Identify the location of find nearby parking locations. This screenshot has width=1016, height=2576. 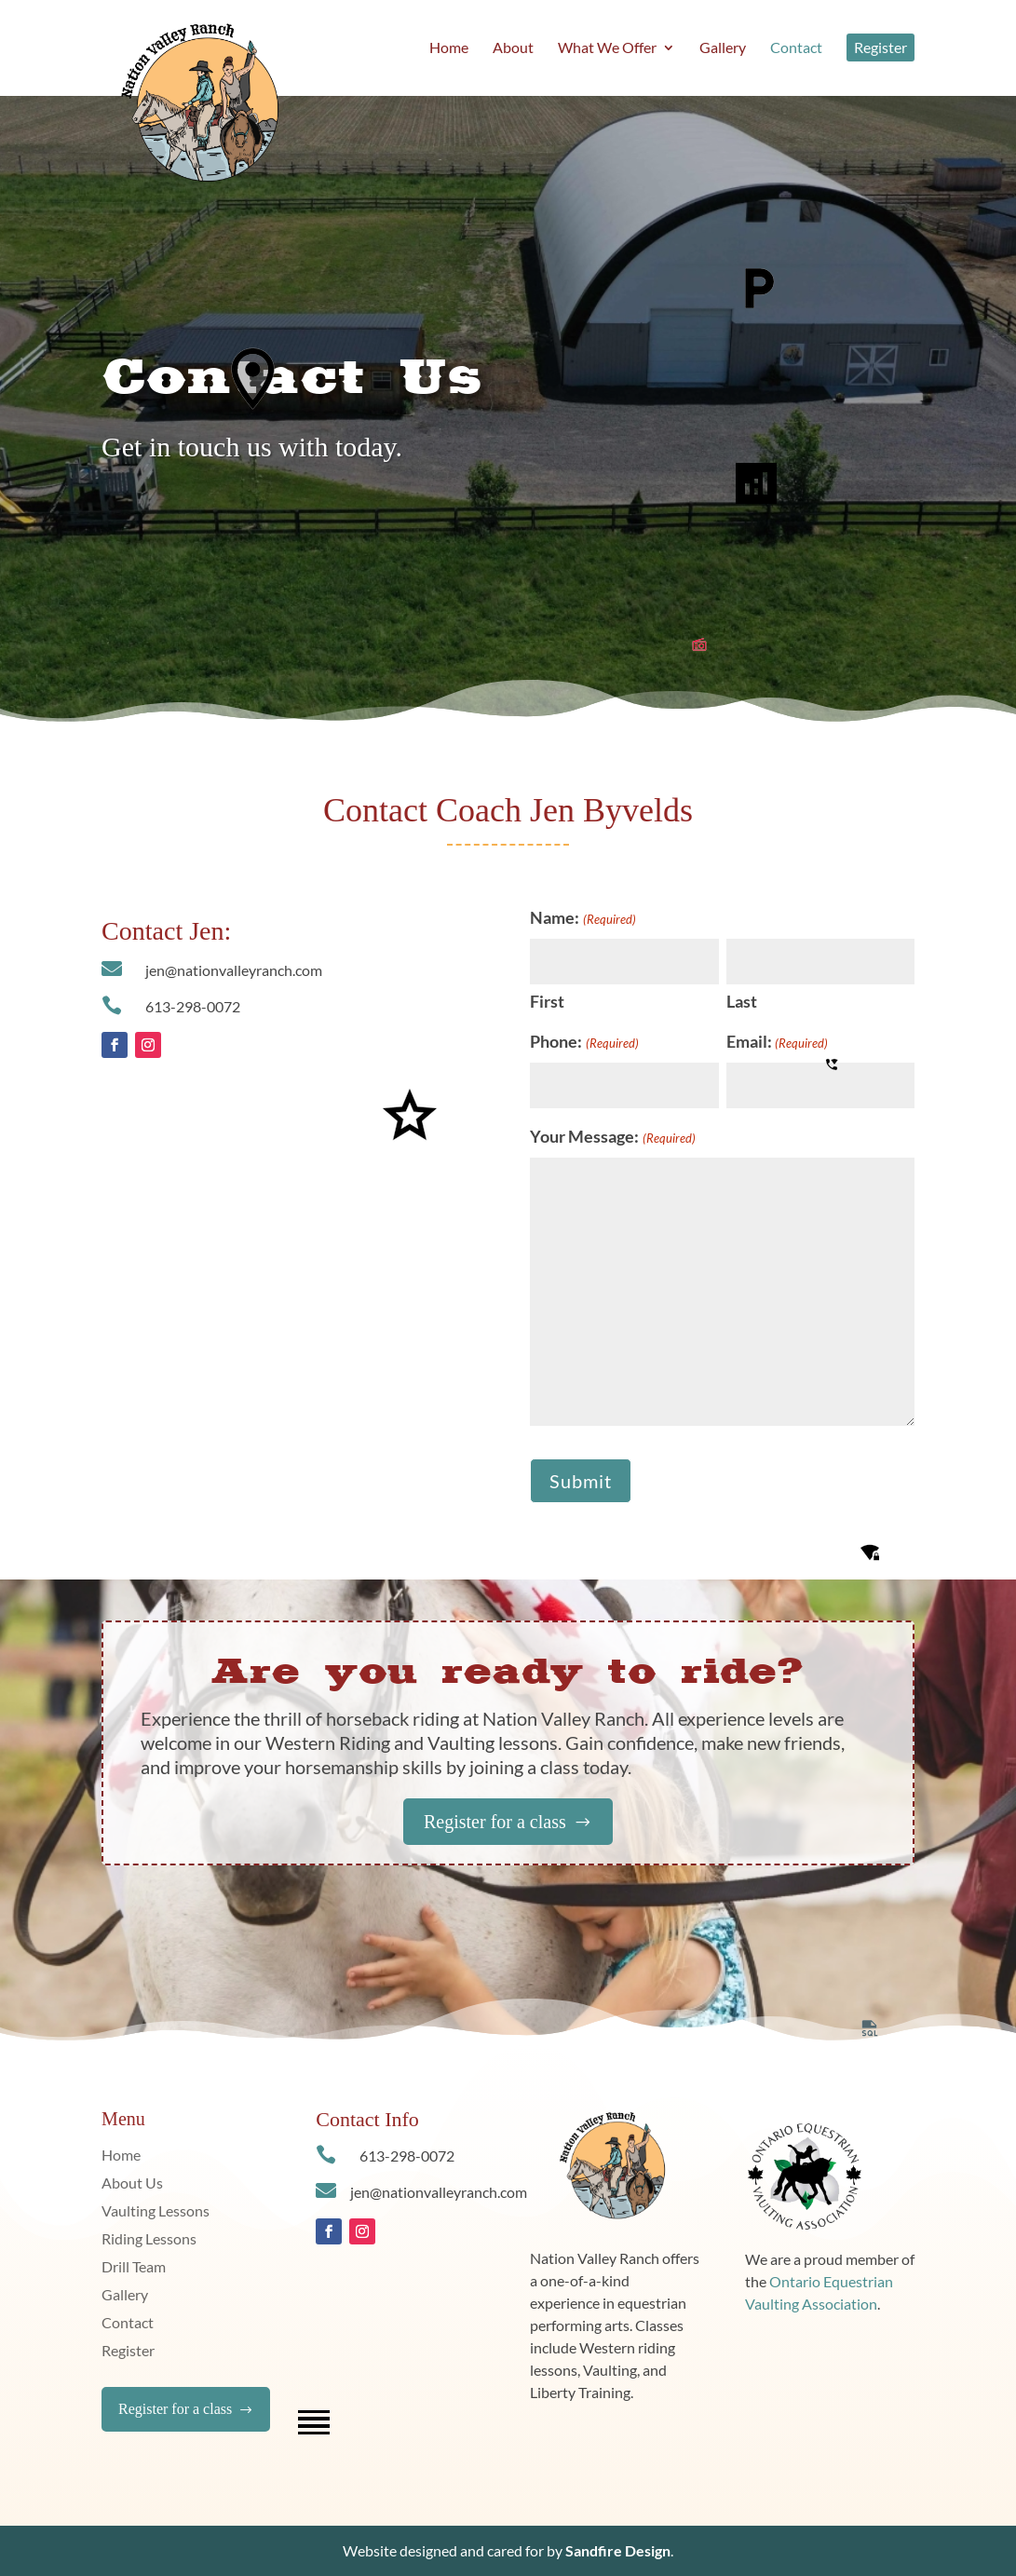
(758, 288).